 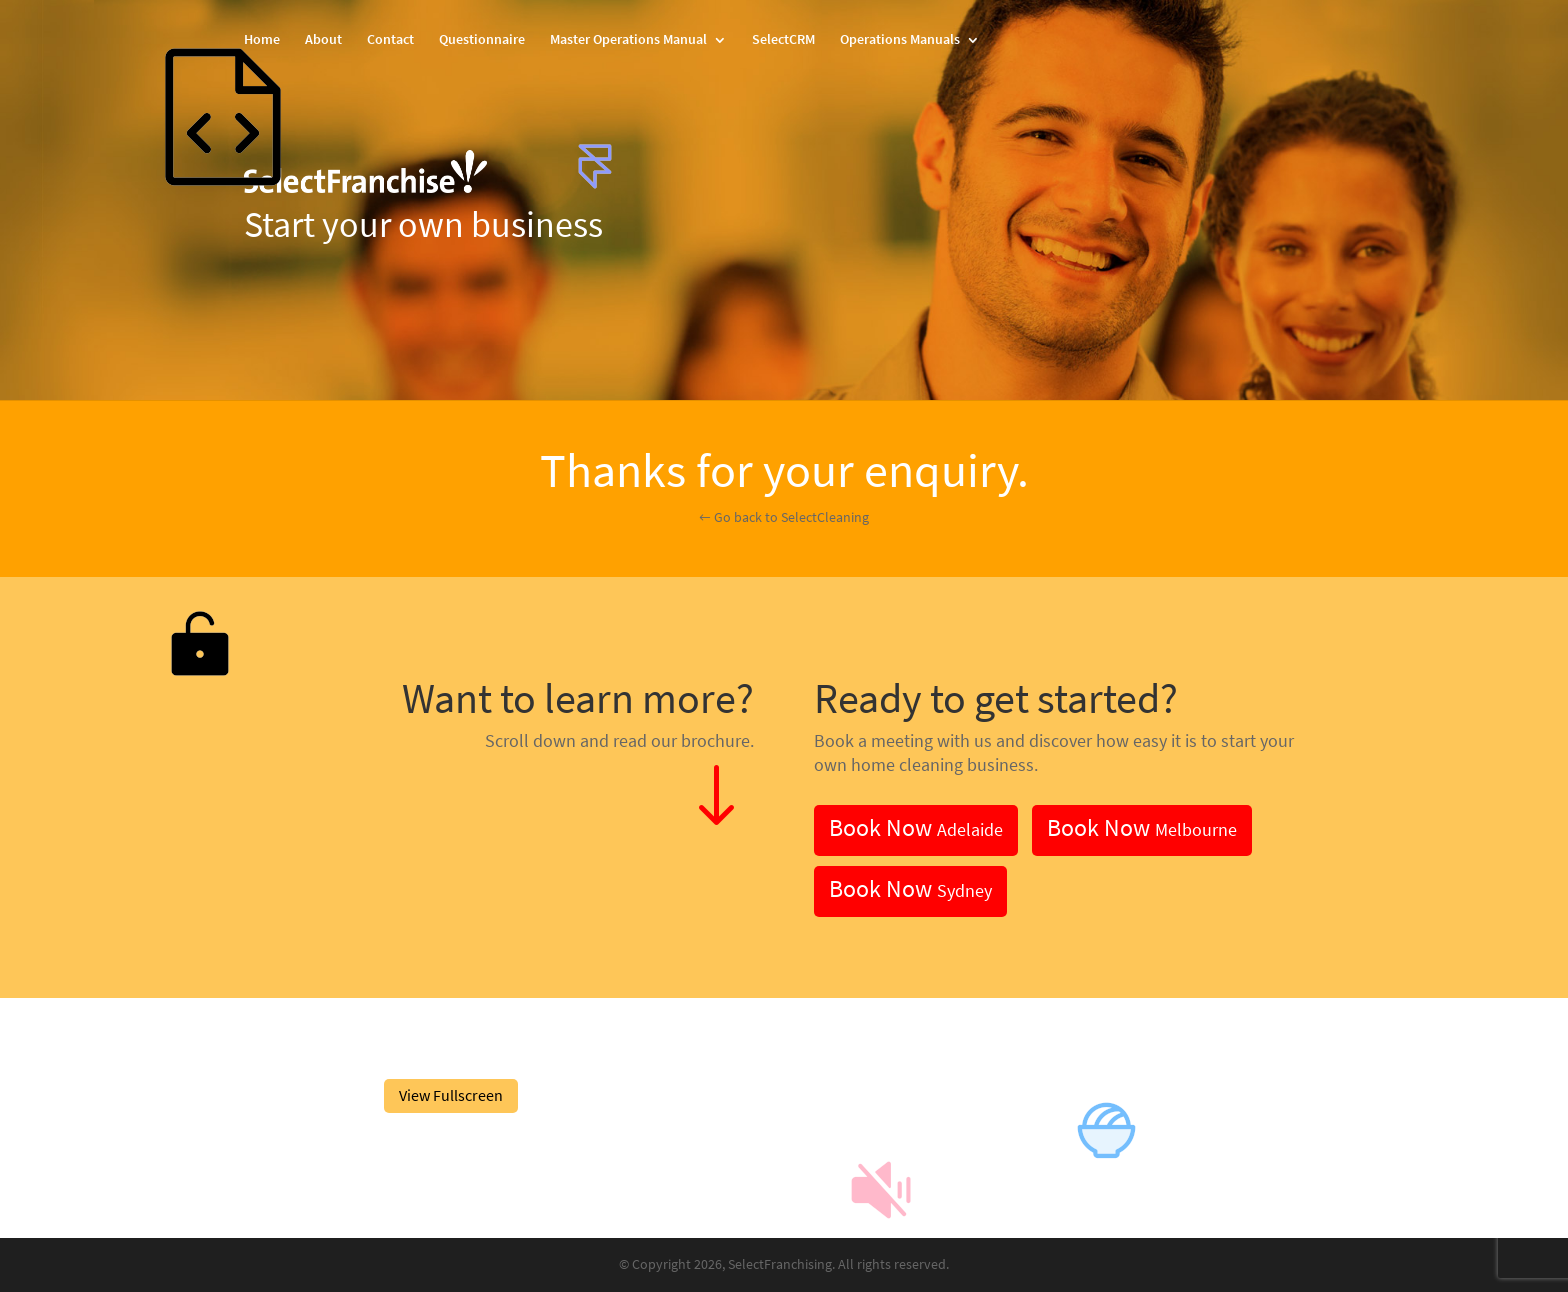 What do you see at coordinates (880, 1190) in the screenshot?
I see `mute audio or sound` at bounding box center [880, 1190].